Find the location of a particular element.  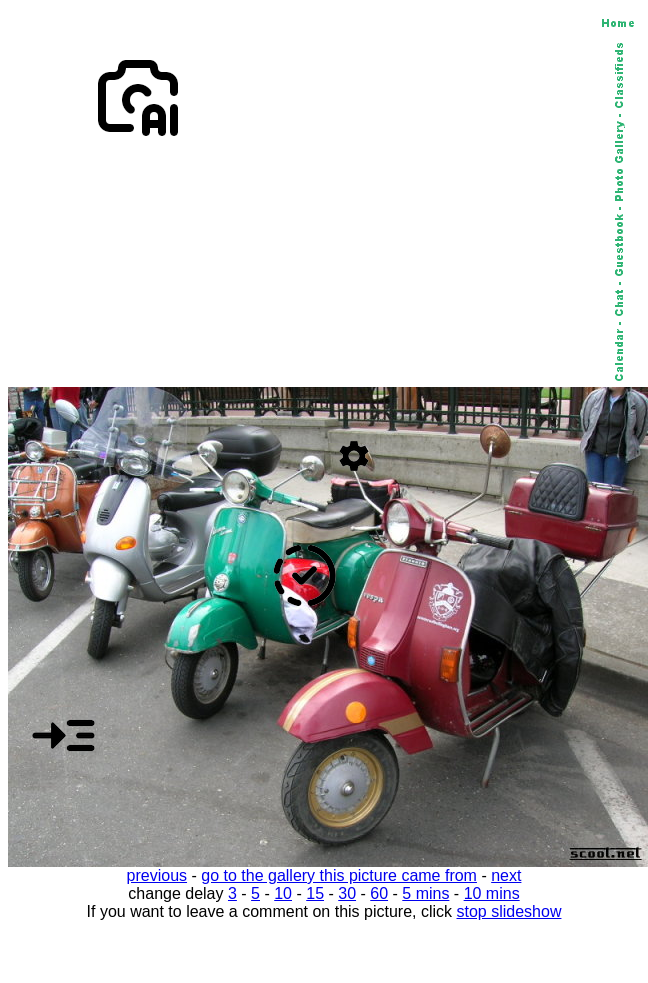

open settings menu is located at coordinates (354, 456).